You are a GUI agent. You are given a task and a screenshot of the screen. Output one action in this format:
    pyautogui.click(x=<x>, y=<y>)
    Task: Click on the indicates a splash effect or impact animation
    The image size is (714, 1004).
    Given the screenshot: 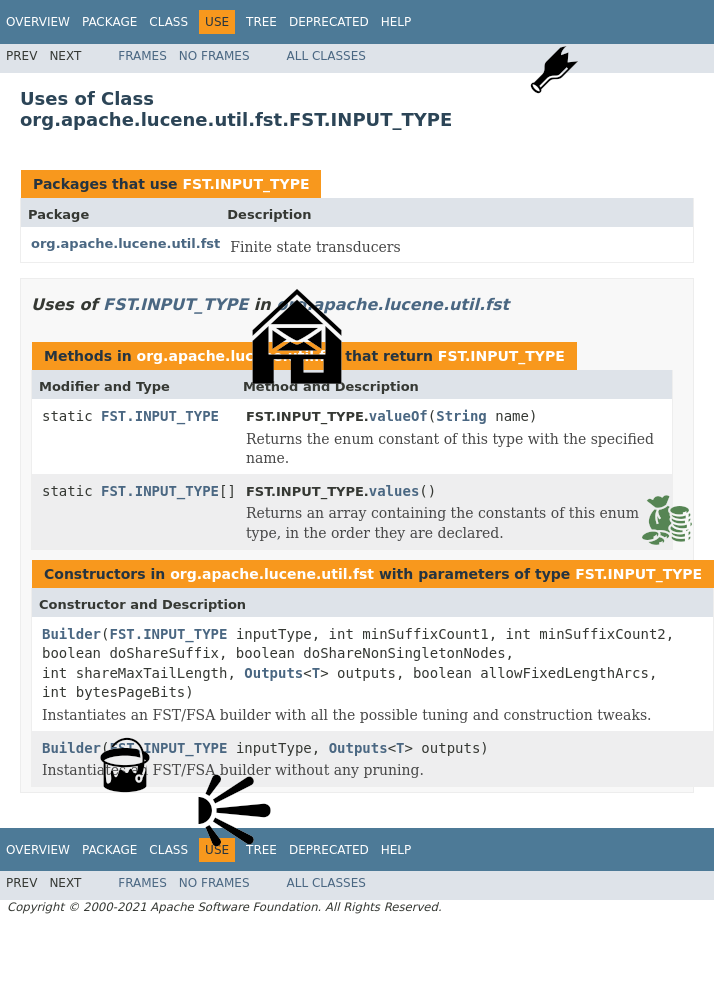 What is the action you would take?
    pyautogui.click(x=234, y=810)
    